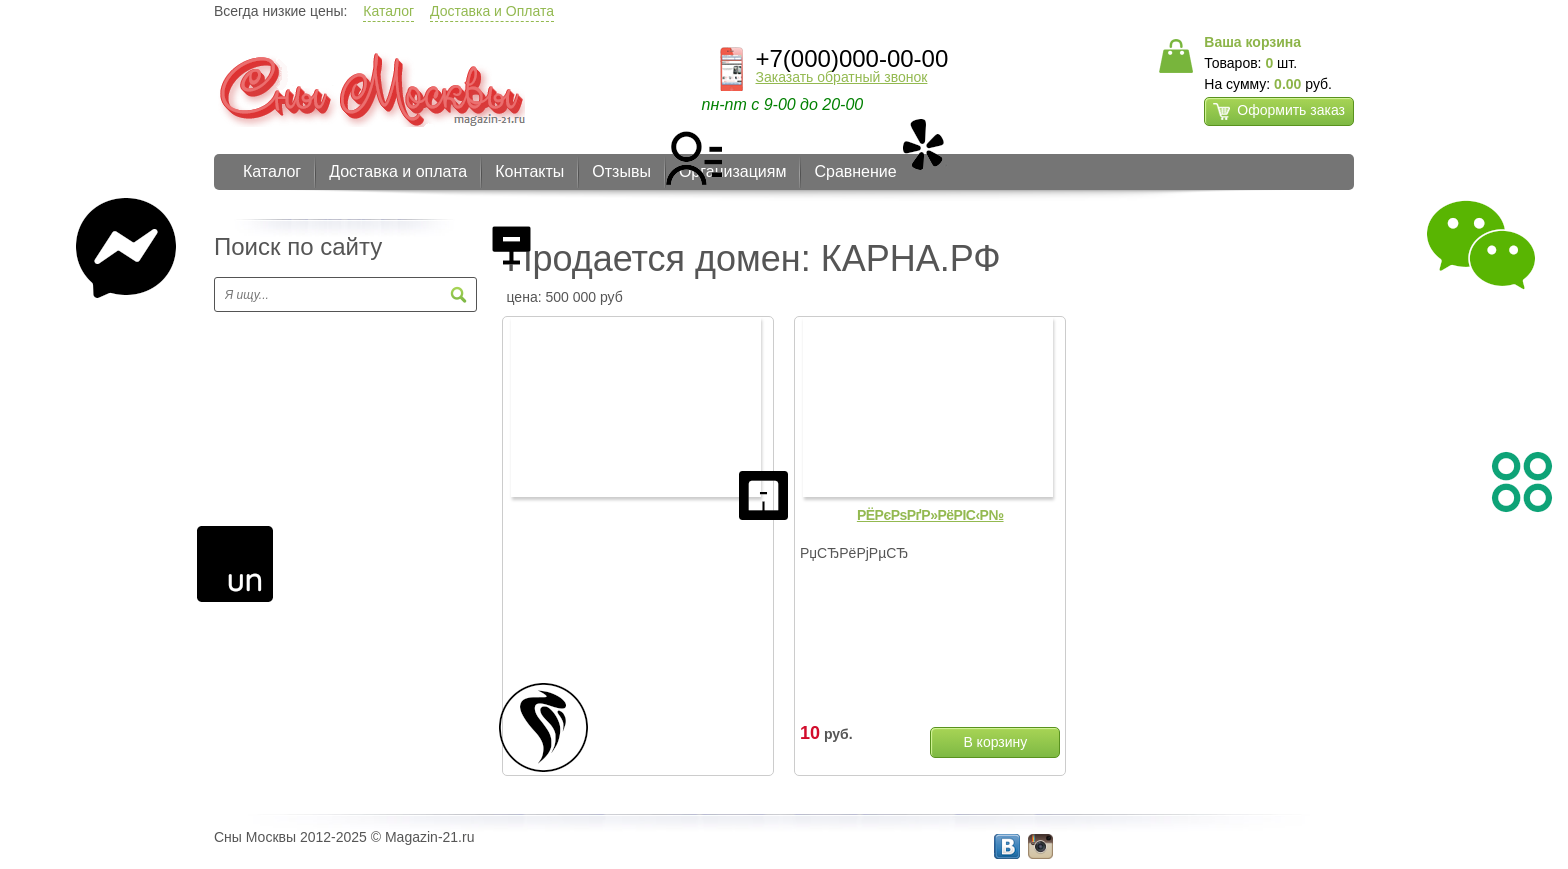  What do you see at coordinates (543, 727) in the screenshot?
I see `open CapRover dashboard` at bounding box center [543, 727].